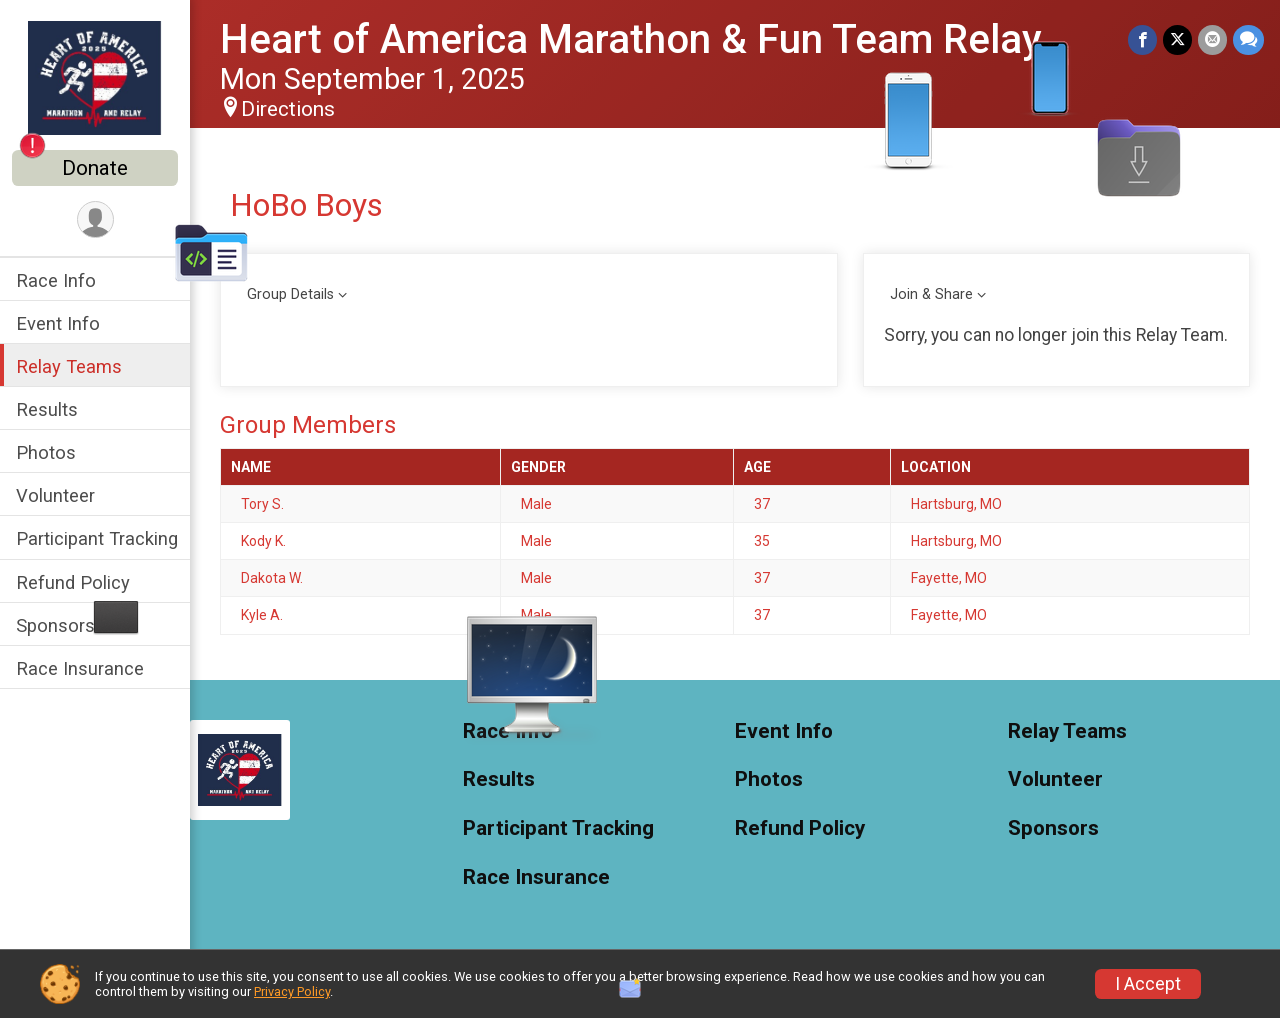 The height and width of the screenshot is (1018, 1280). Describe the element at coordinates (1139, 158) in the screenshot. I see `open your downloads folder` at that location.